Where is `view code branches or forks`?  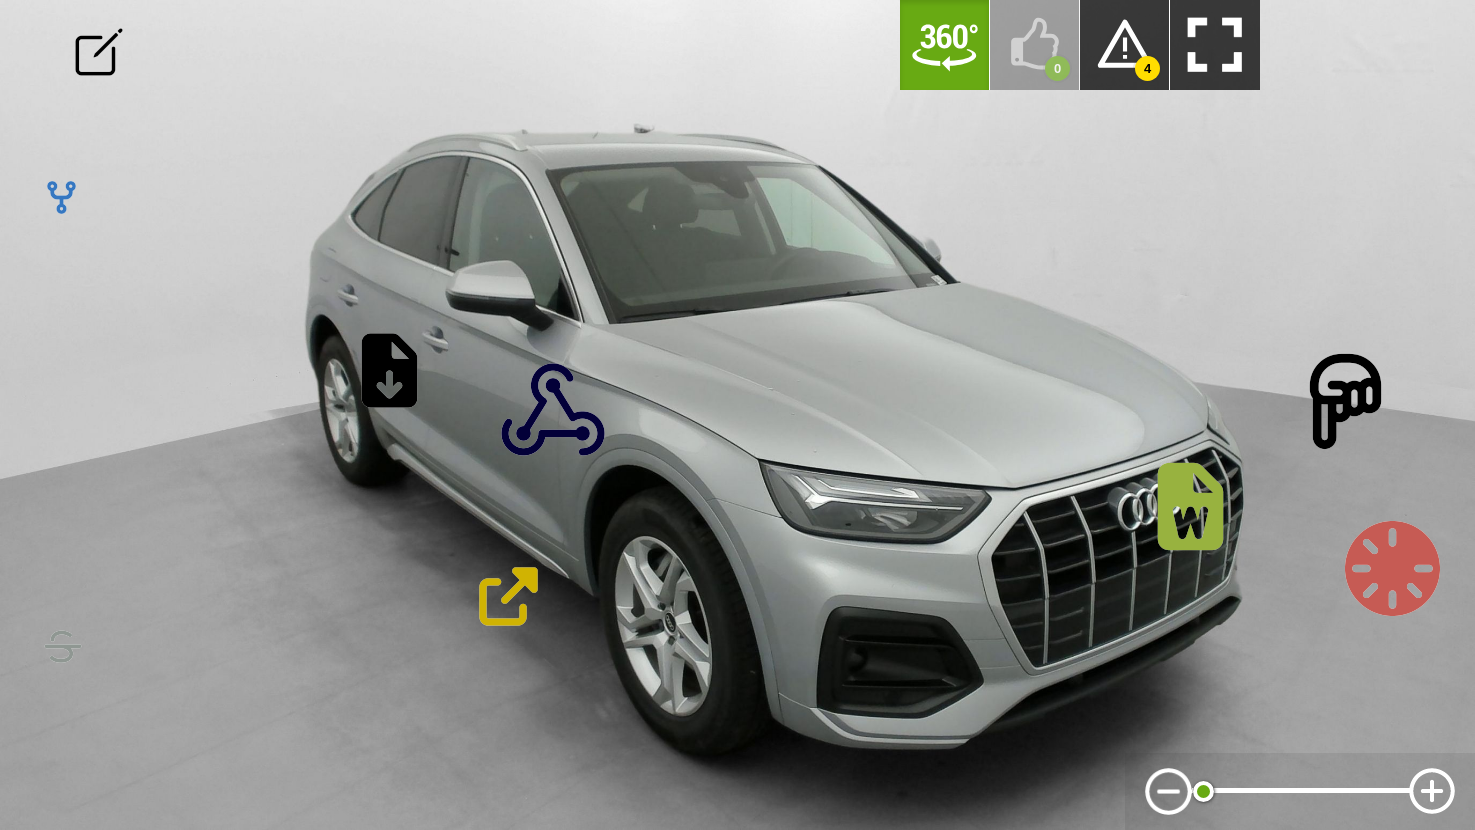
view code branches or forks is located at coordinates (61, 197).